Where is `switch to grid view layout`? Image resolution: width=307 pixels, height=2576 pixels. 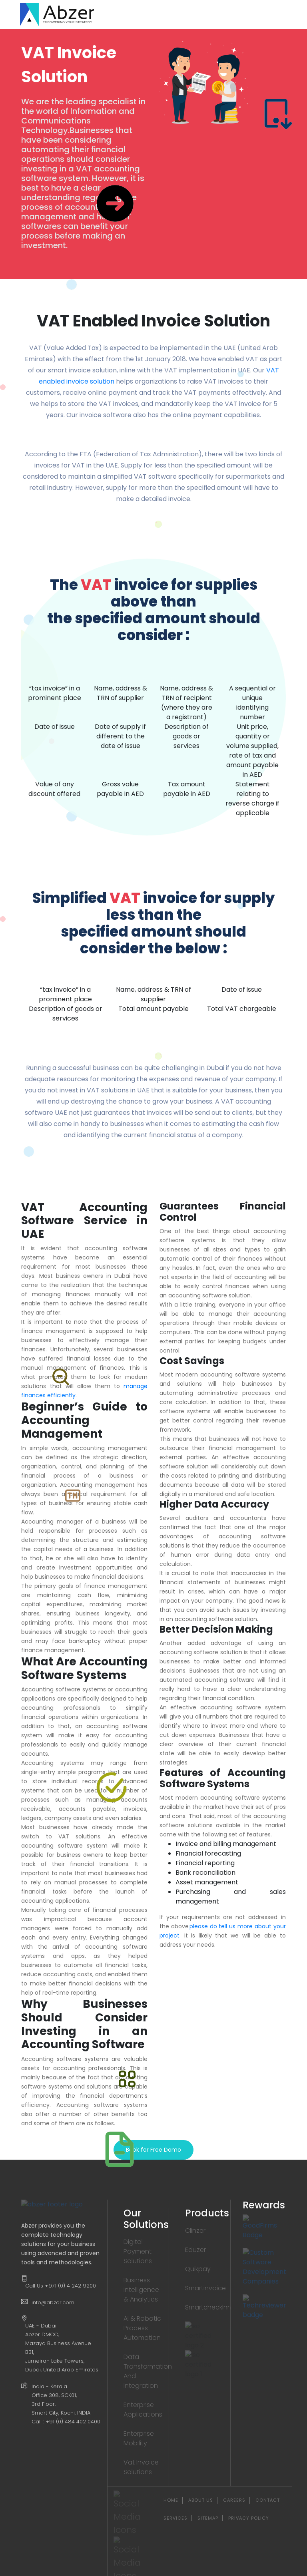
switch to grid view layout is located at coordinates (127, 2079).